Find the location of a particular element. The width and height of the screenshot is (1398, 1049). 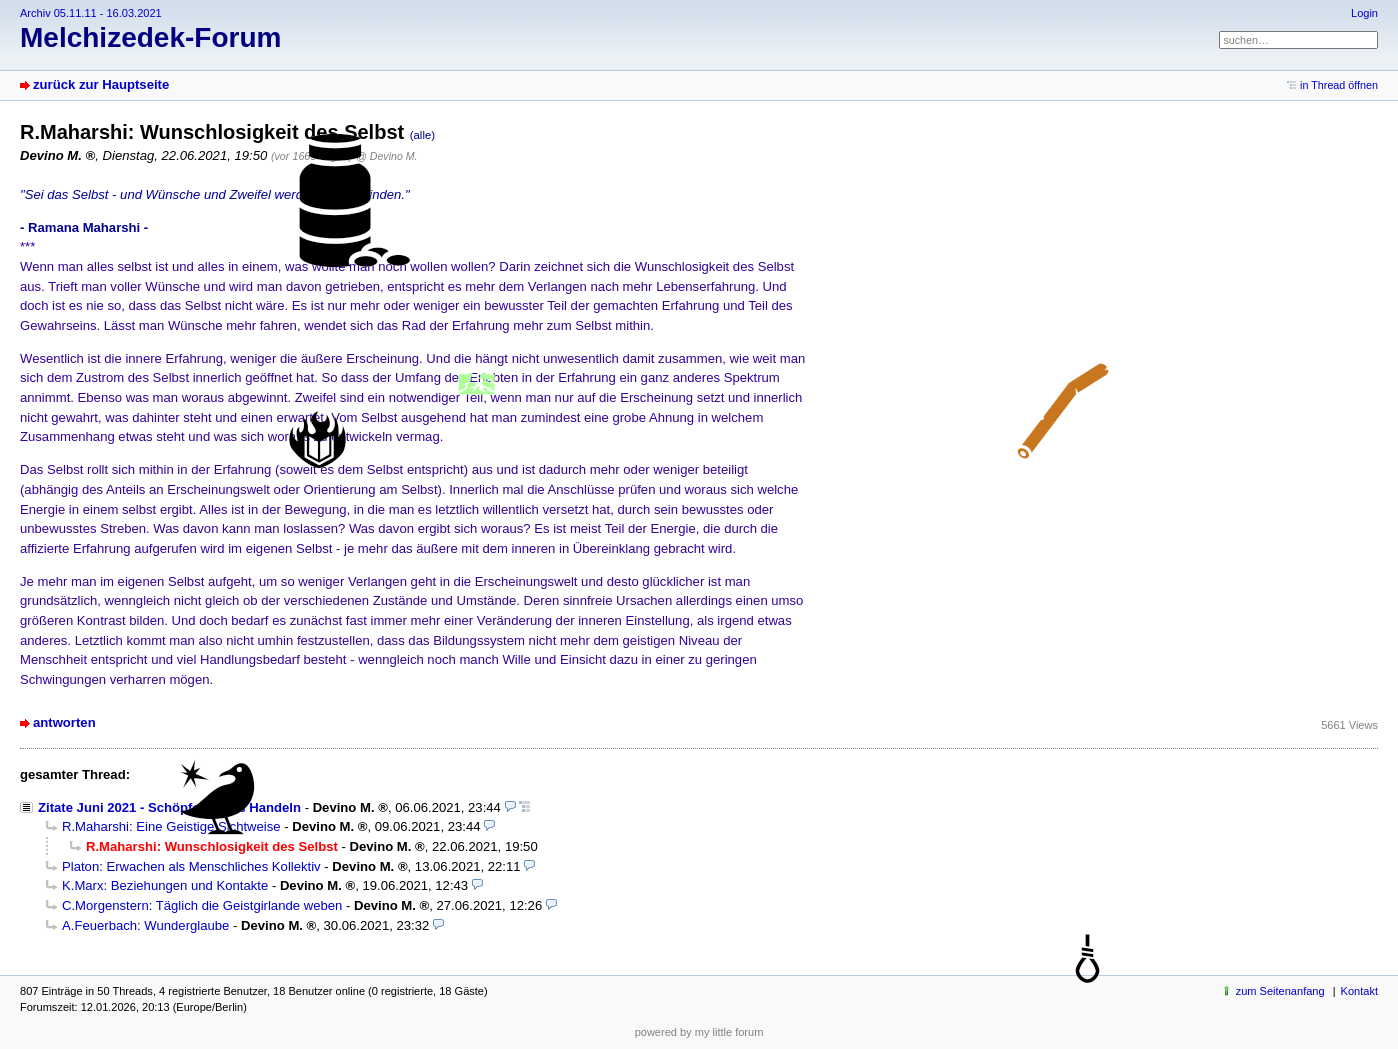

view medication or prescription details is located at coordinates (348, 200).